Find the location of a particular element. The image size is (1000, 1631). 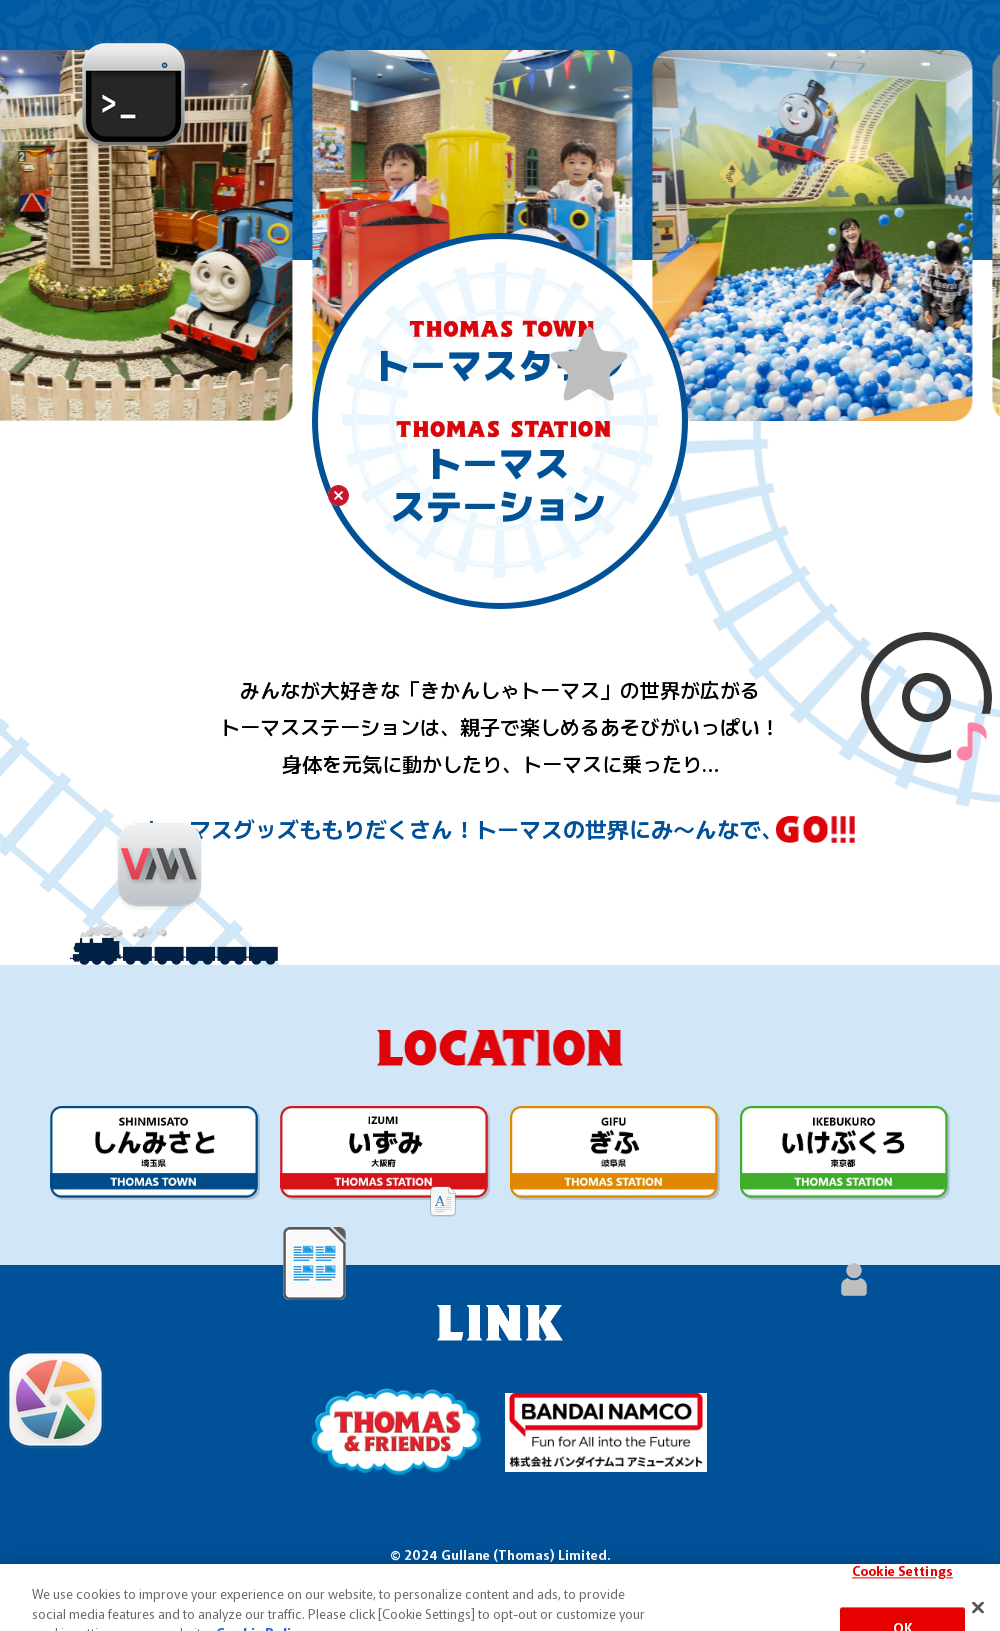

close the current window is located at coordinates (338, 495).